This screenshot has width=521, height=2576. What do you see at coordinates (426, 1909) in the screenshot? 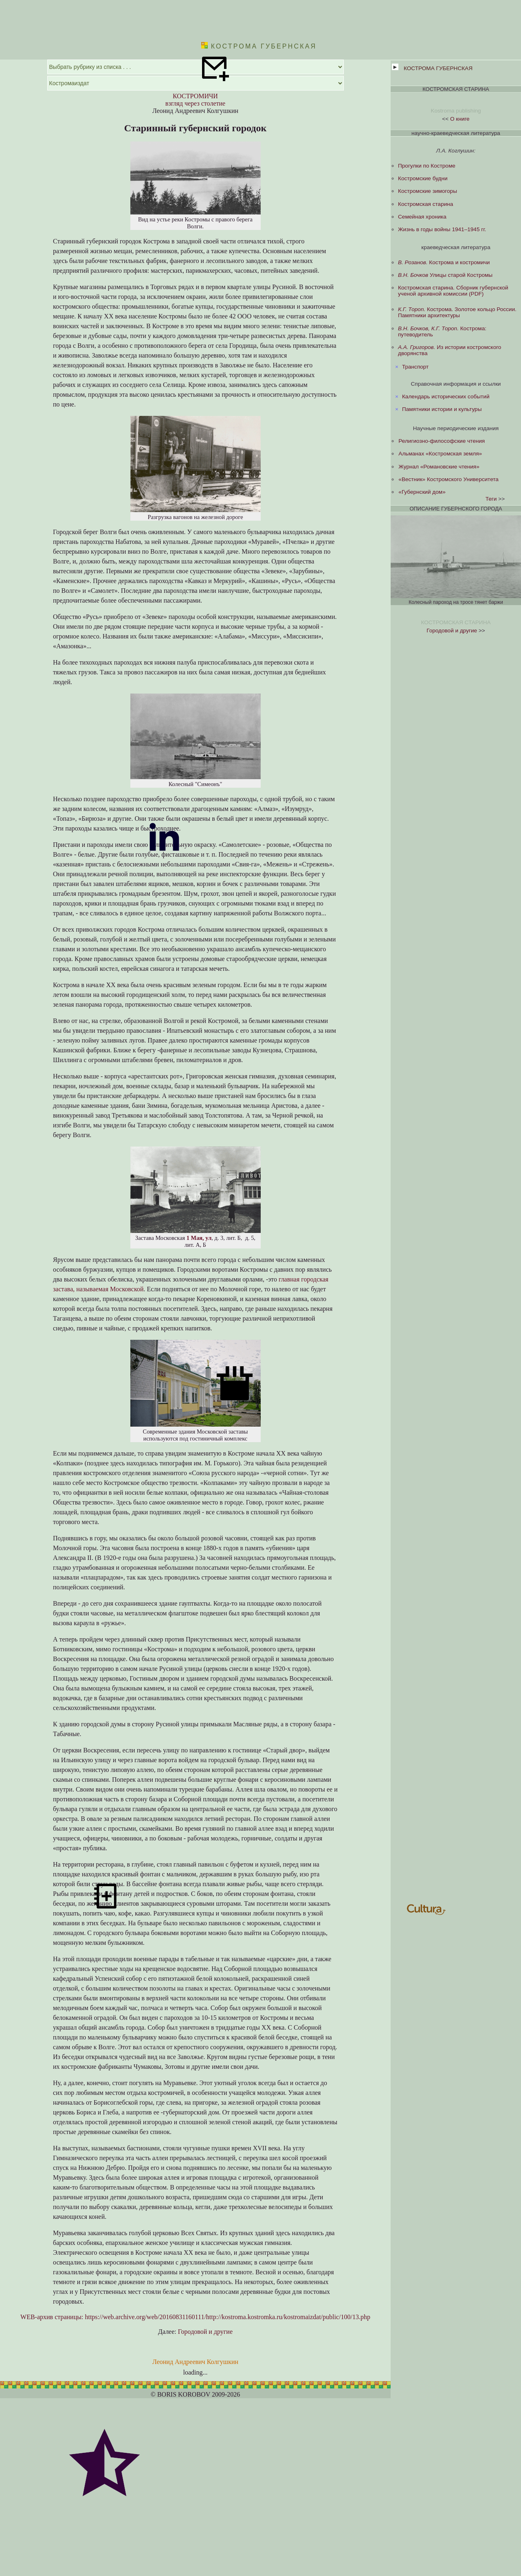
I see `navigate to the Cultura website or app` at bounding box center [426, 1909].